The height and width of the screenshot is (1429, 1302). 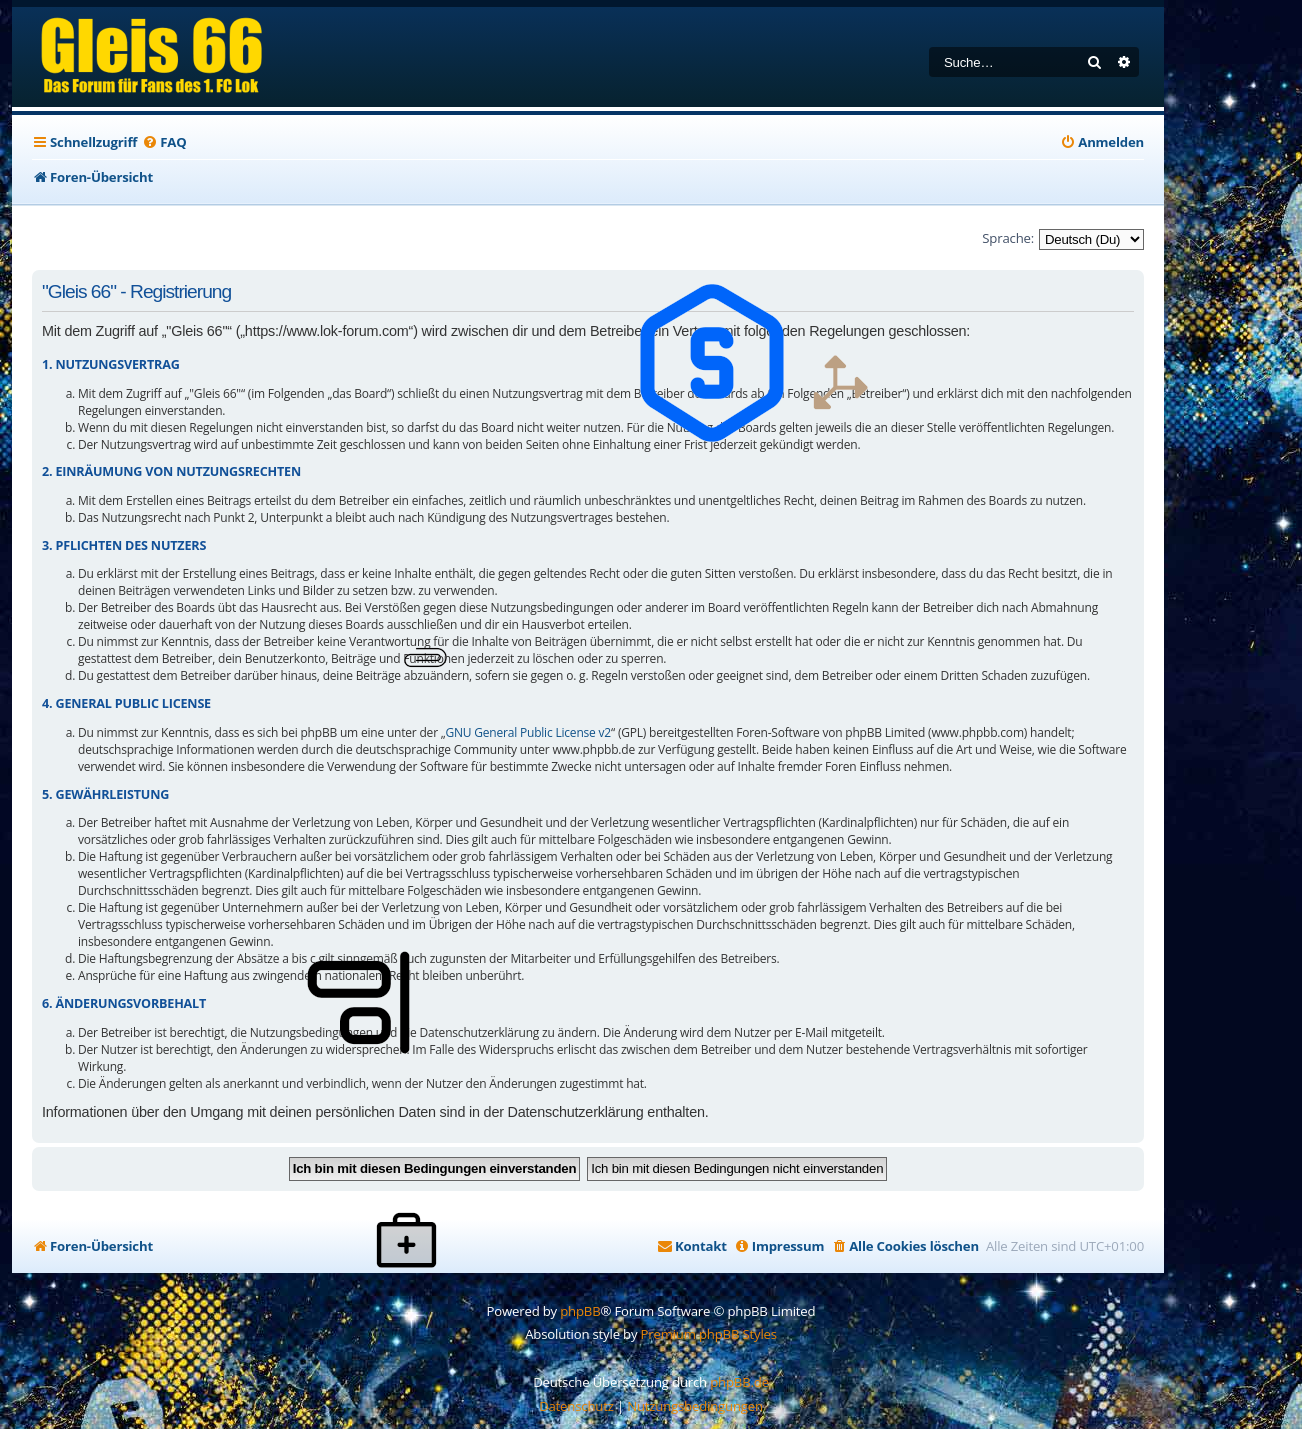 I want to click on access 3D vector or coordinate tools, so click(x=837, y=385).